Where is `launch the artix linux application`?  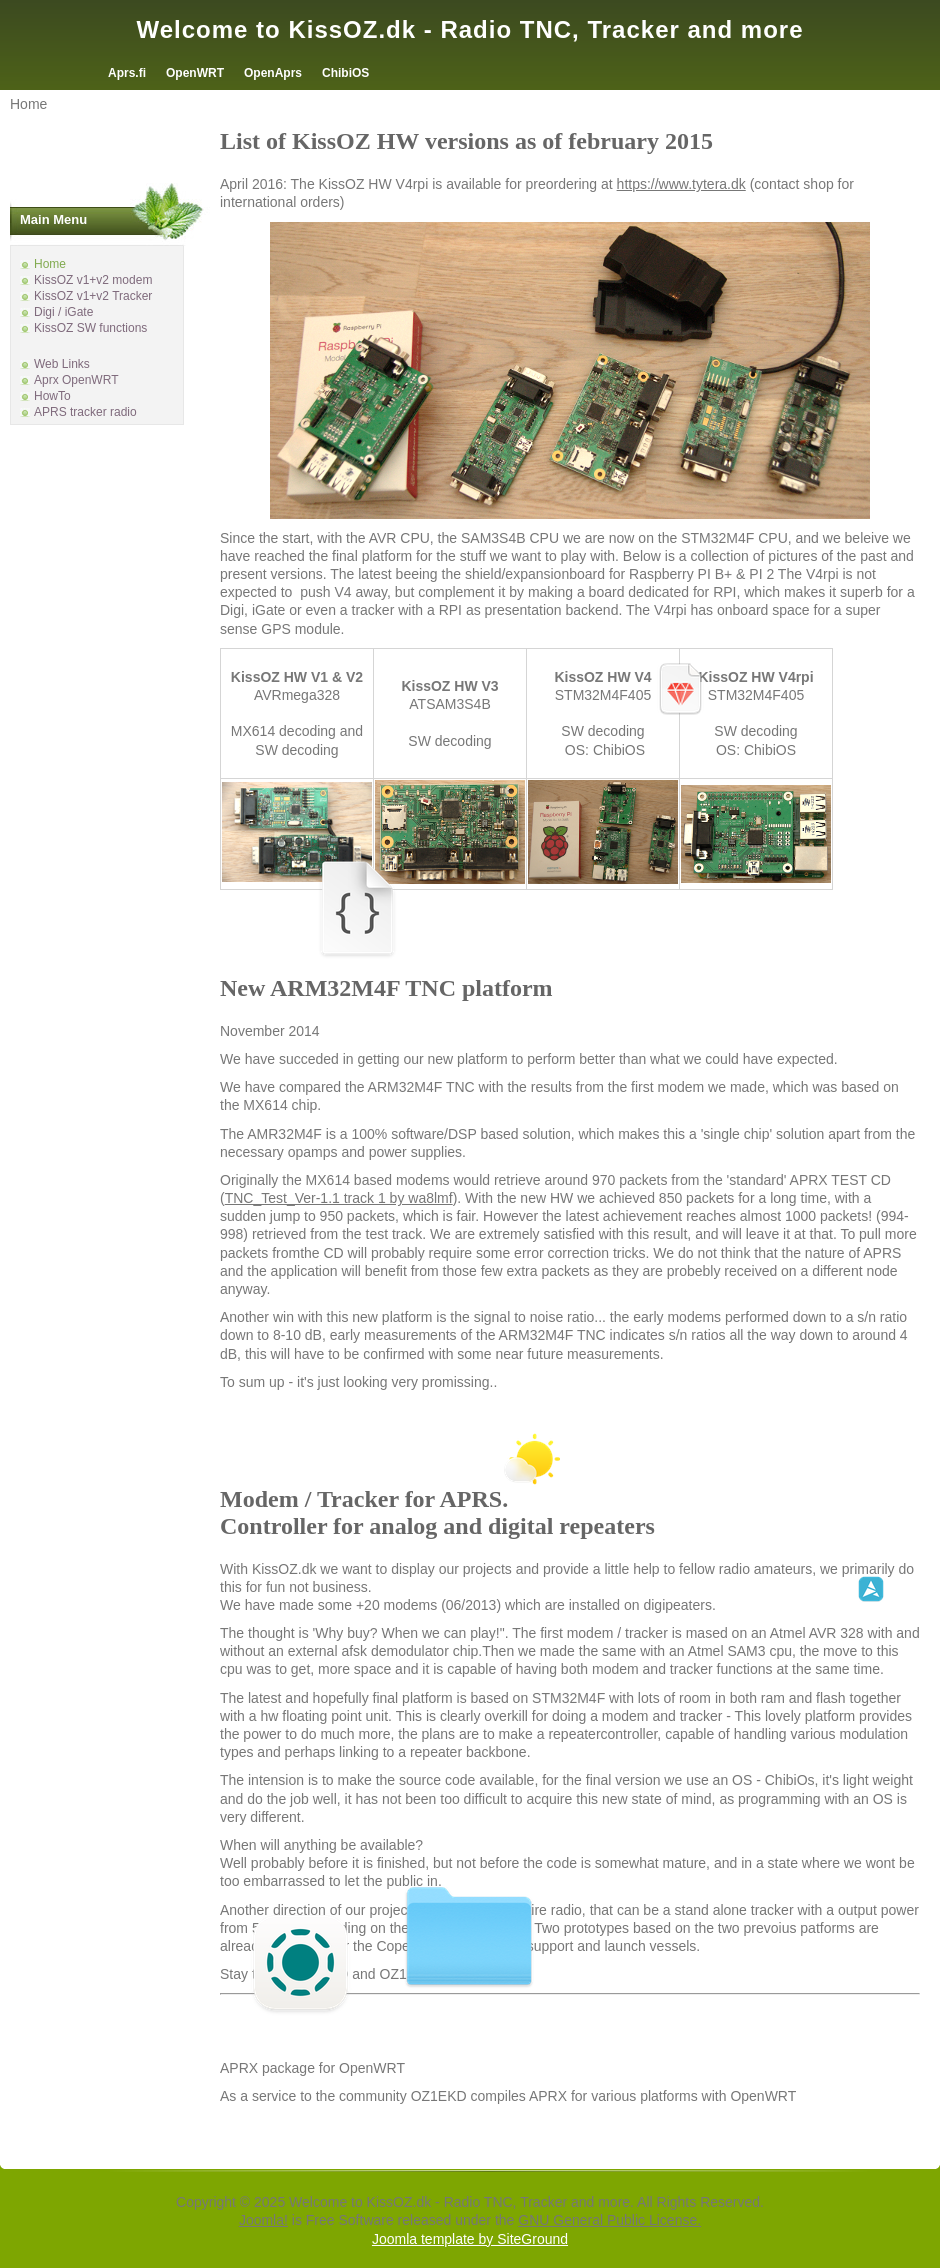
launch the artix linux application is located at coordinates (871, 1589).